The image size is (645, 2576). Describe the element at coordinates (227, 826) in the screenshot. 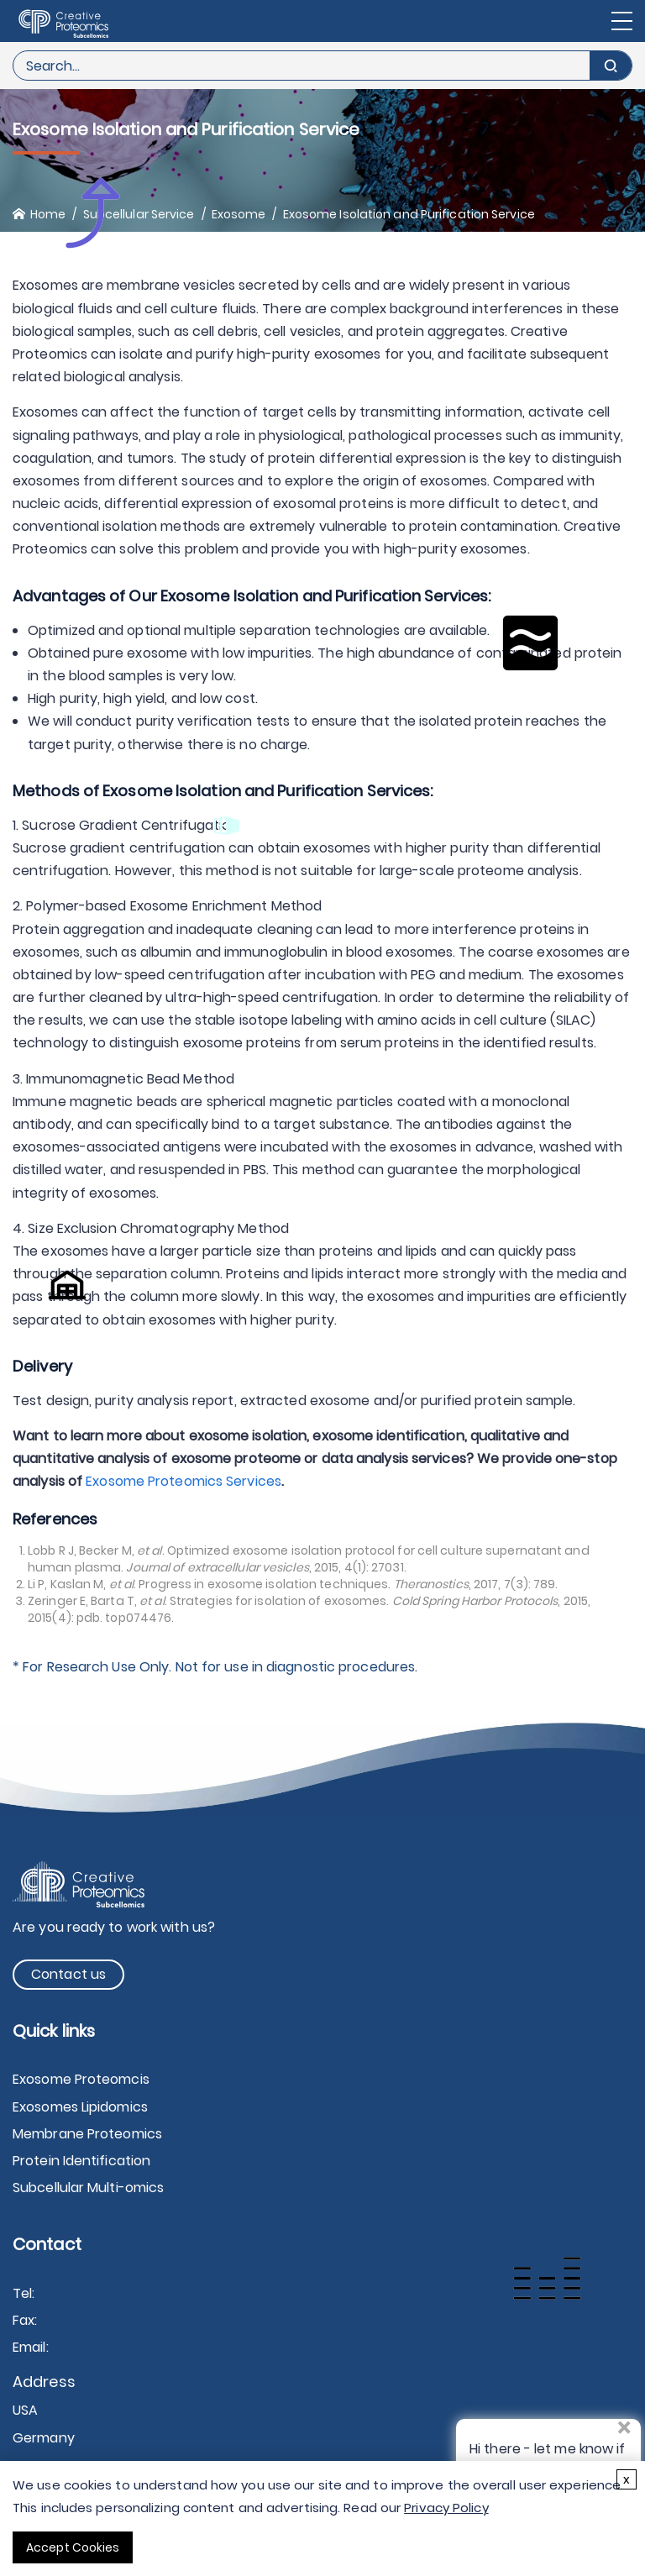

I see `view shipping or freight details` at that location.